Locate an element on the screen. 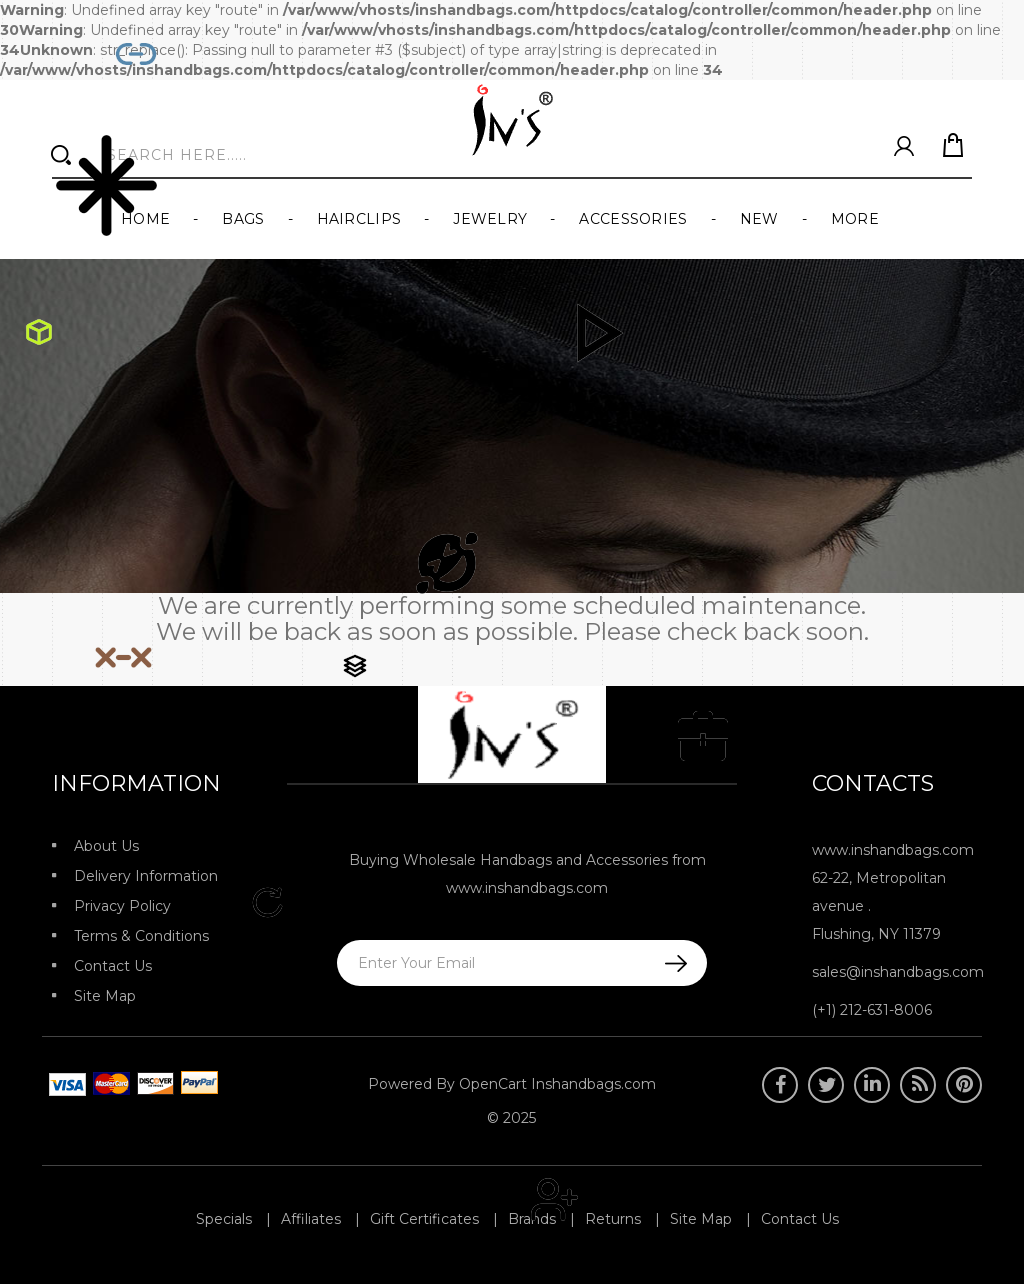  copy or share a link is located at coordinates (136, 54).